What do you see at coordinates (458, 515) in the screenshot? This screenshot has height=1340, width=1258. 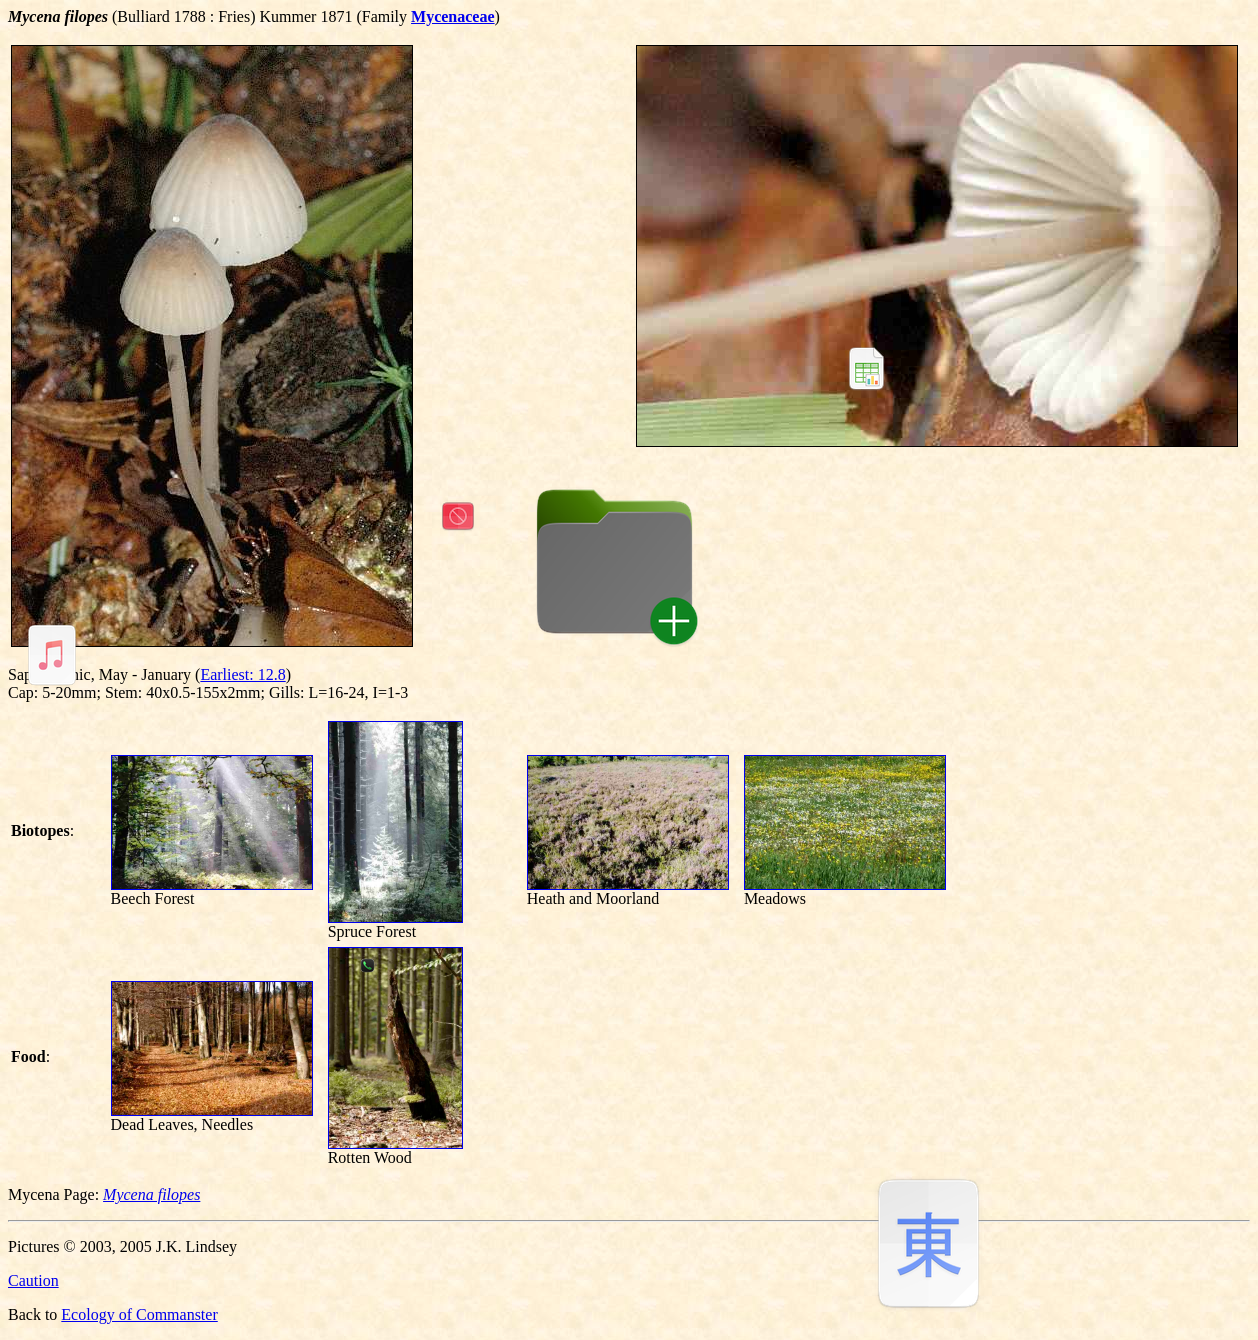 I see `indicates a missing or broken image` at bounding box center [458, 515].